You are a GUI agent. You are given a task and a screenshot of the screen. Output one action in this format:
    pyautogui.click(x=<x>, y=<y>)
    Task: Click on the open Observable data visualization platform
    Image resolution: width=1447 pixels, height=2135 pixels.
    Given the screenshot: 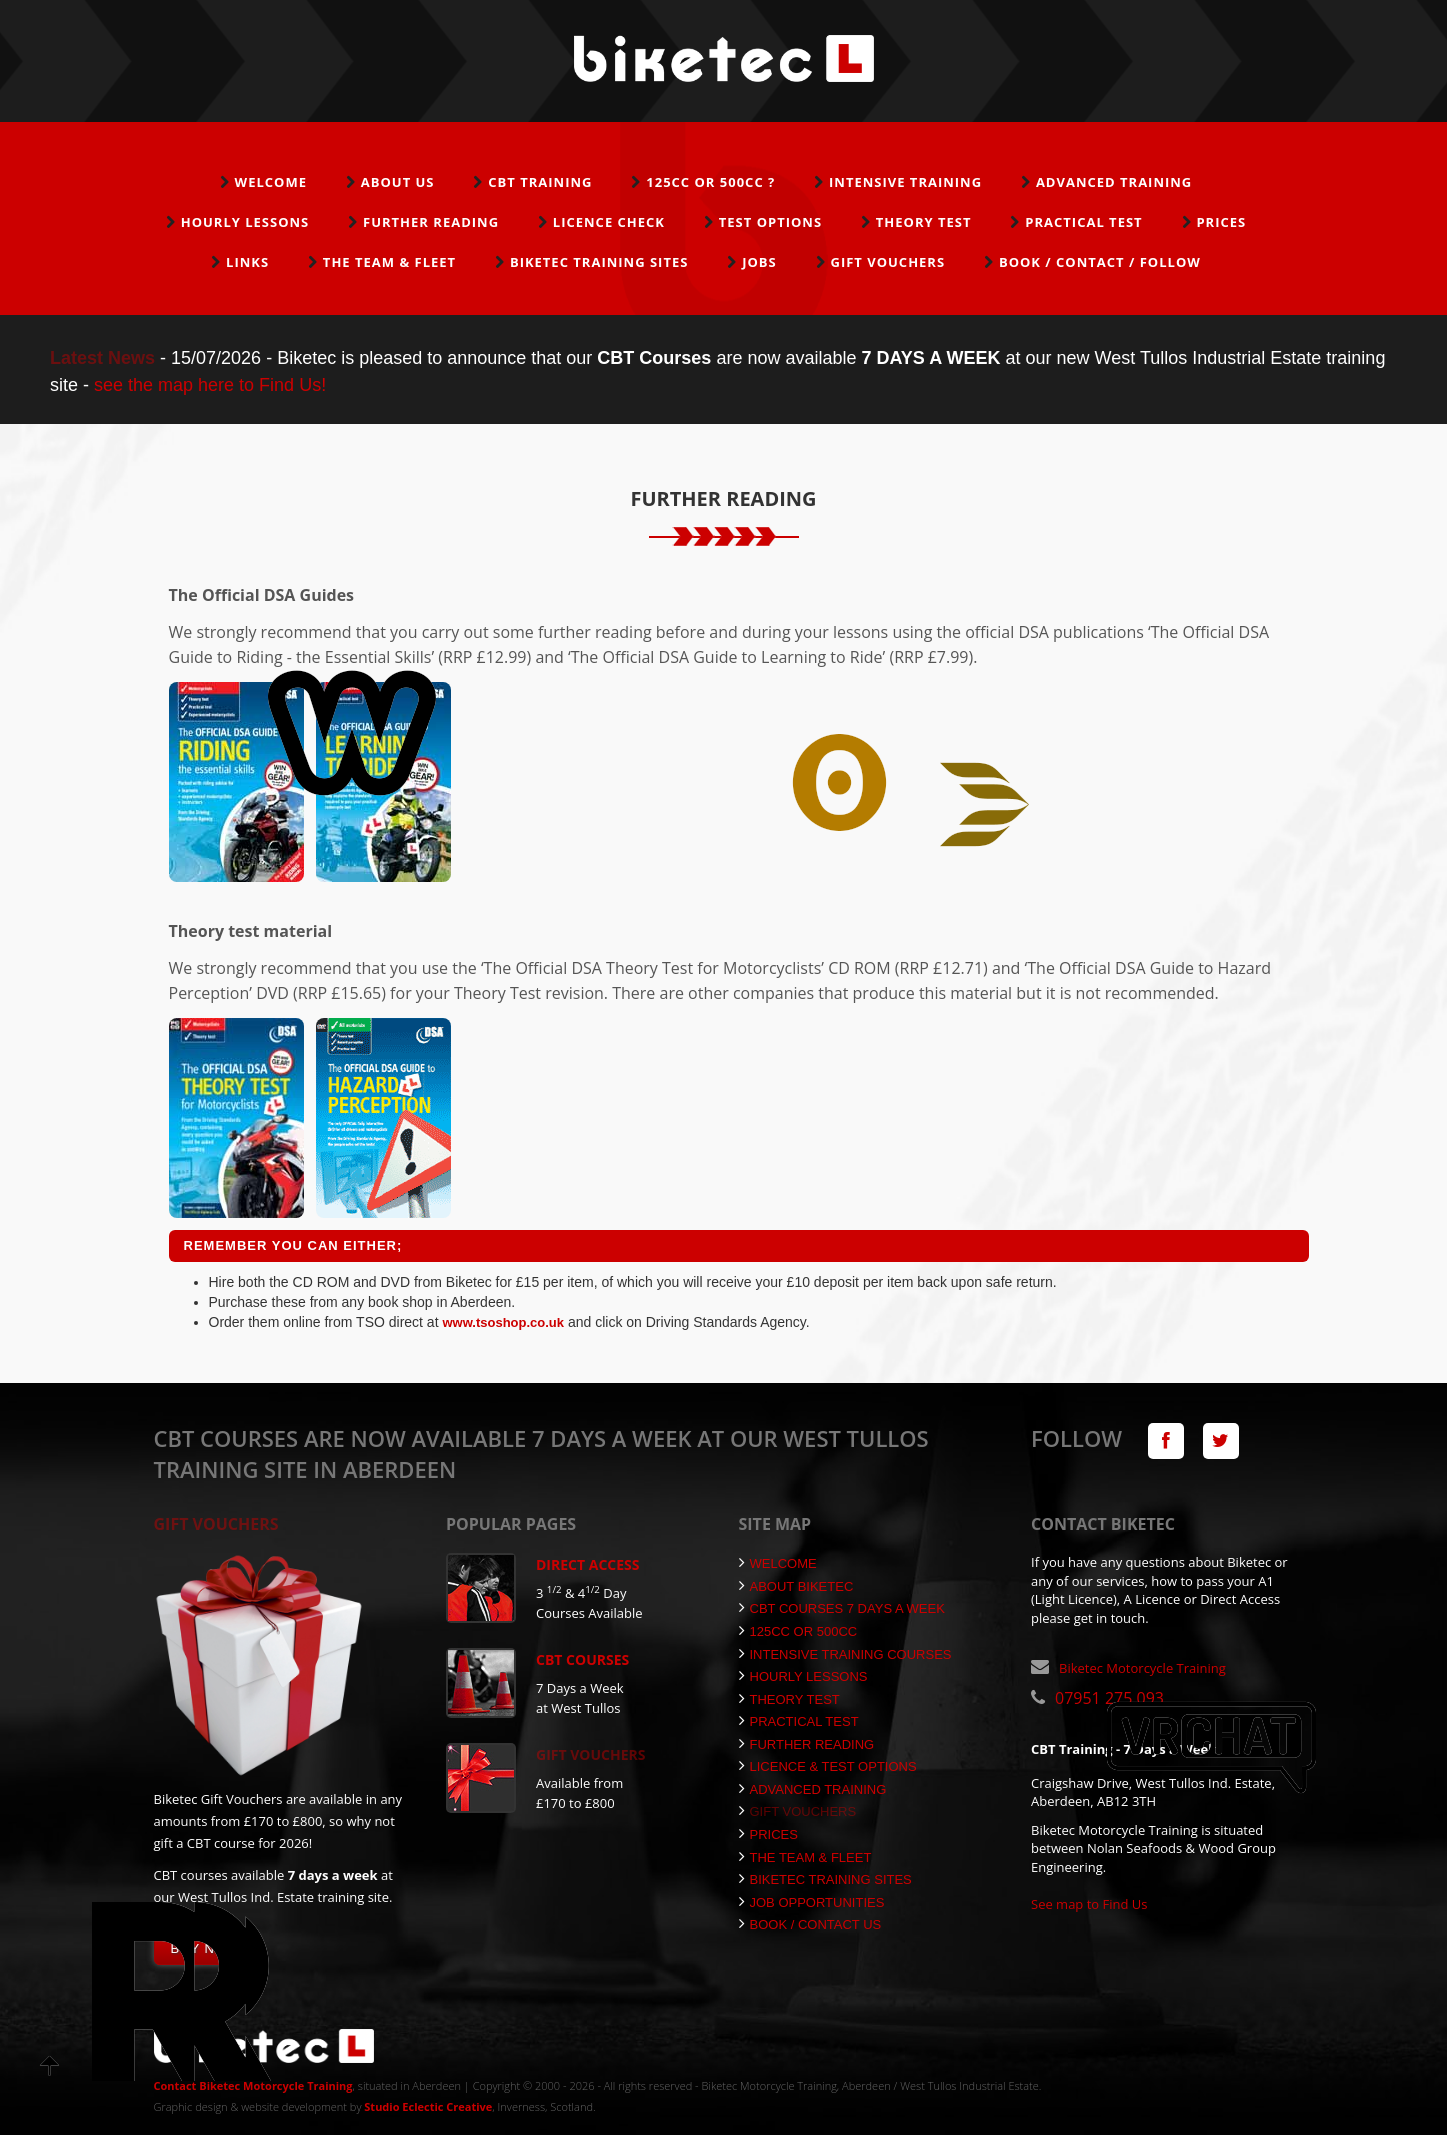 What is the action you would take?
    pyautogui.click(x=839, y=782)
    